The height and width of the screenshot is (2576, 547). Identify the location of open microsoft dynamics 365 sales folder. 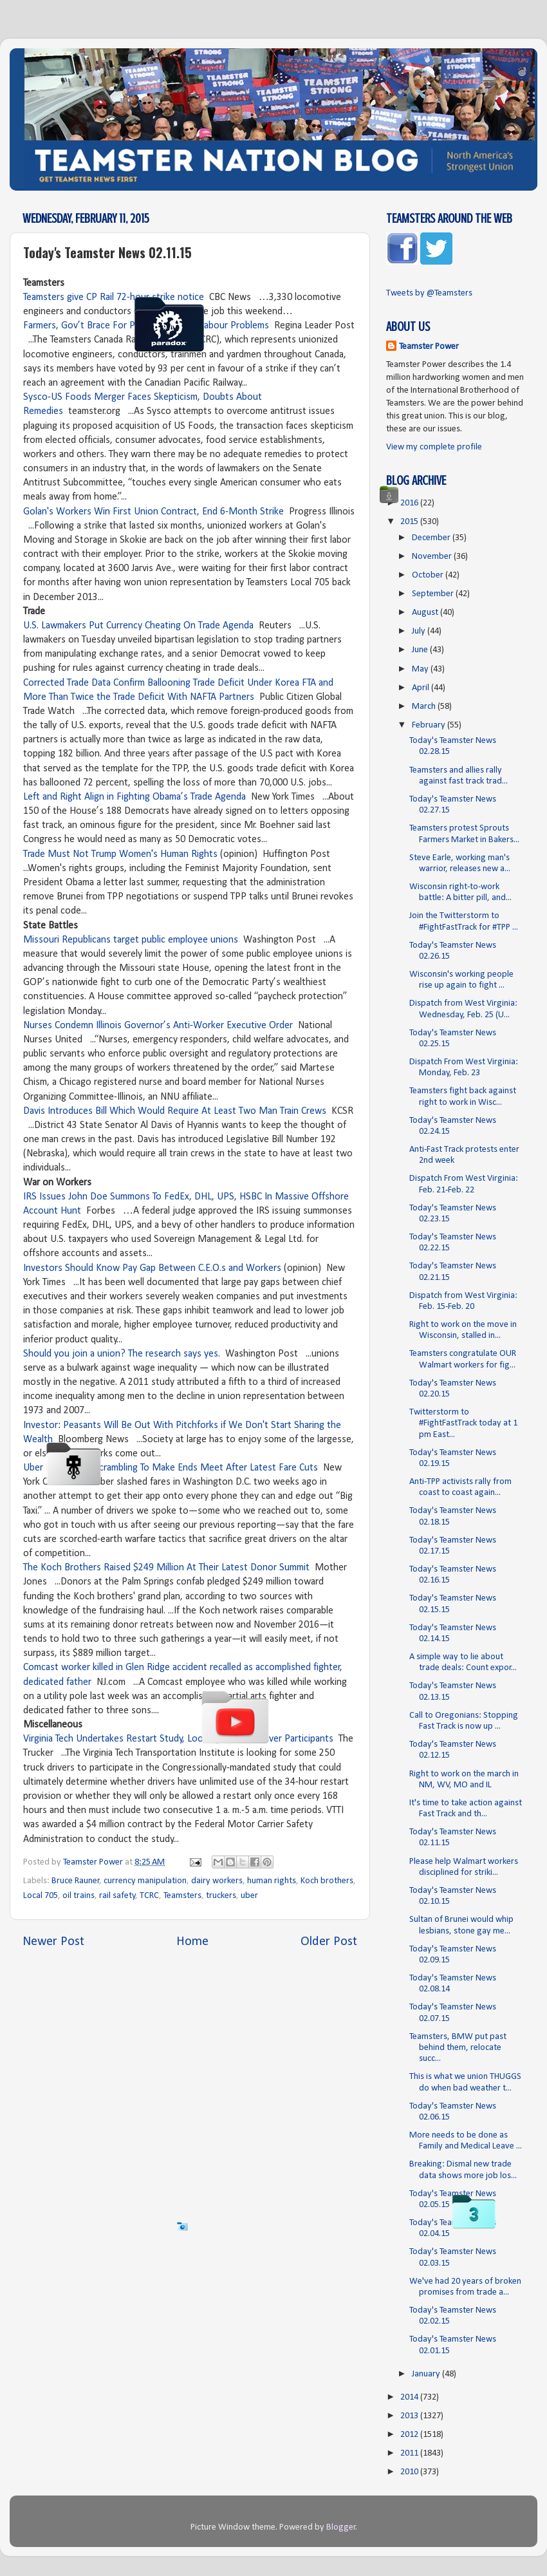
(182, 2226).